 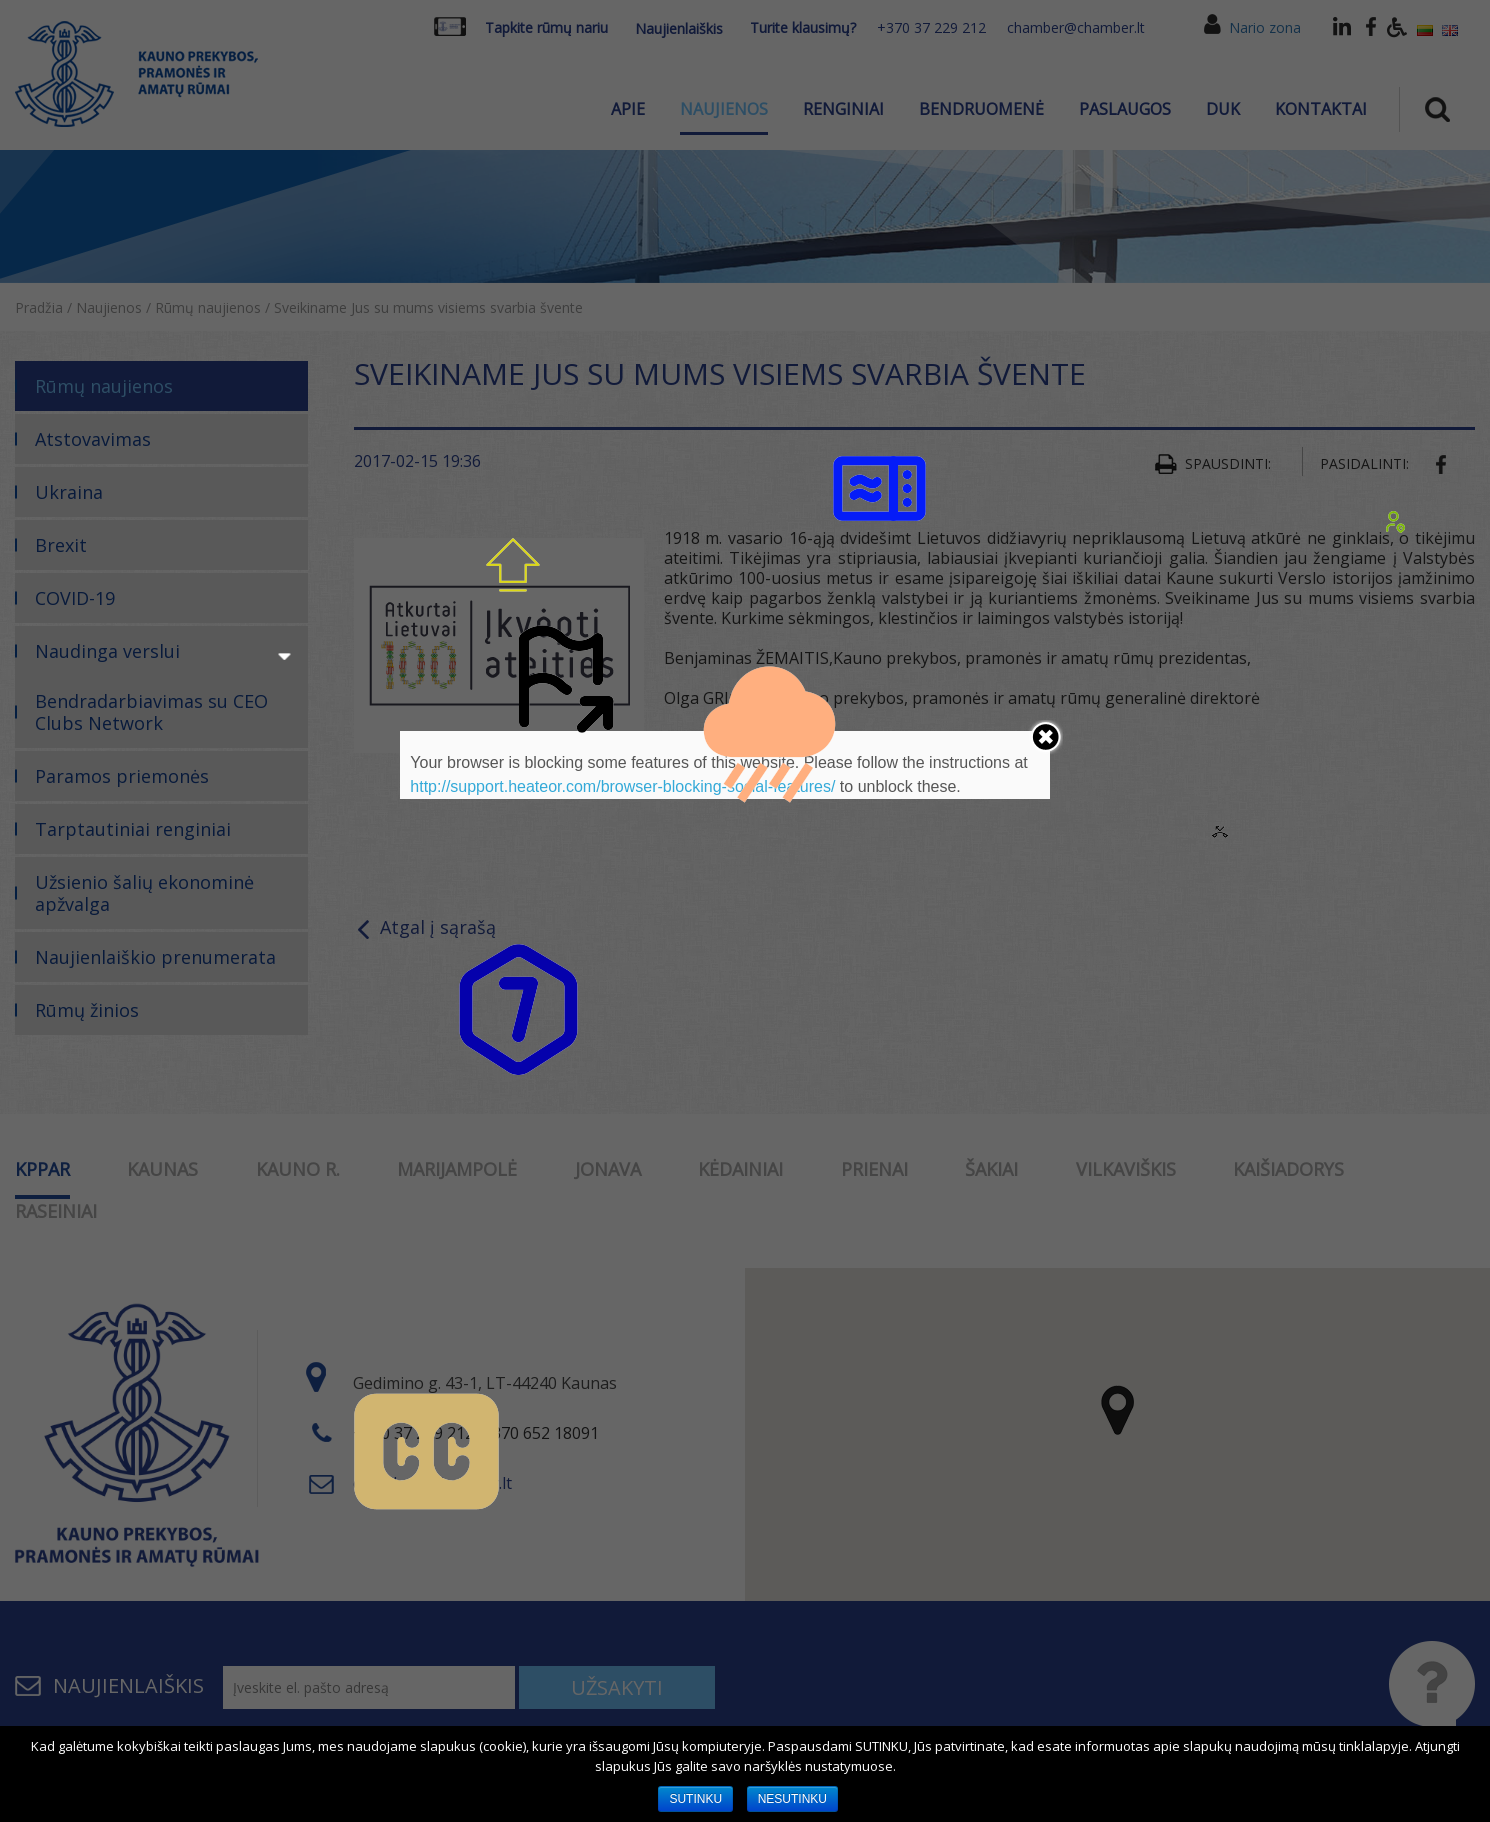 I want to click on indicates a missed phone call, so click(x=1220, y=832).